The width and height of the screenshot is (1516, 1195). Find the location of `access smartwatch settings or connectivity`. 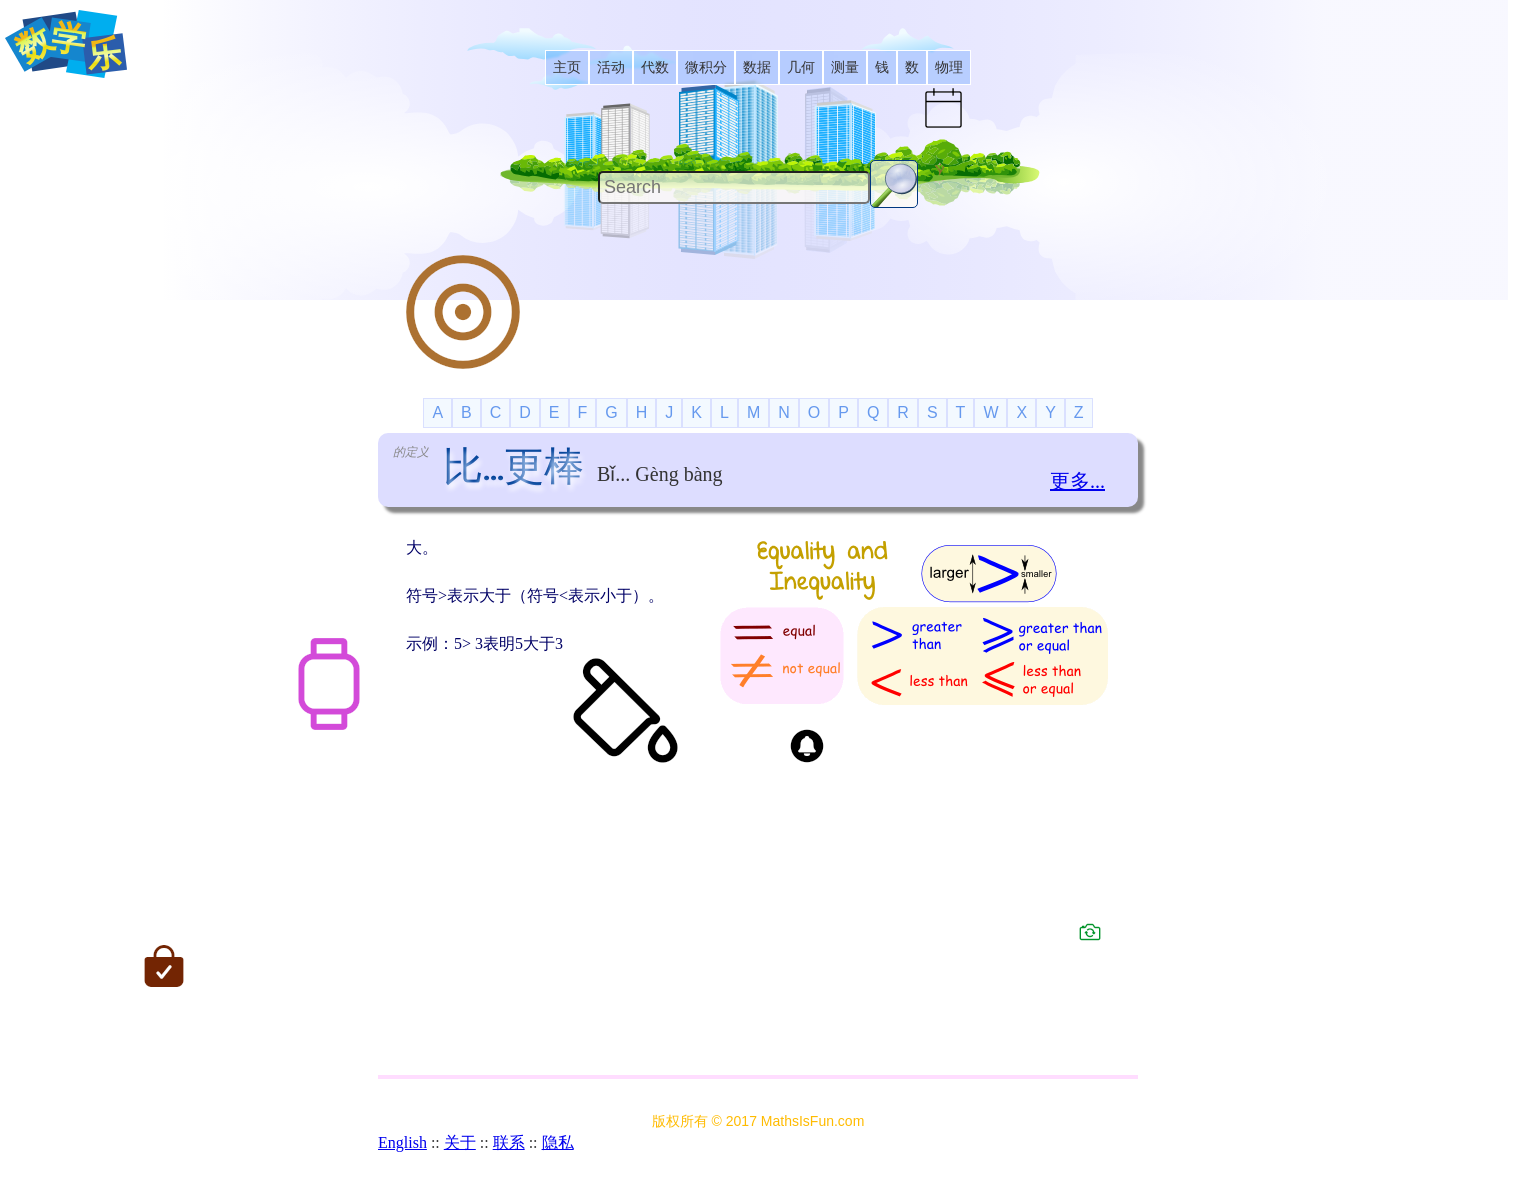

access smartwatch settings or connectivity is located at coordinates (329, 684).